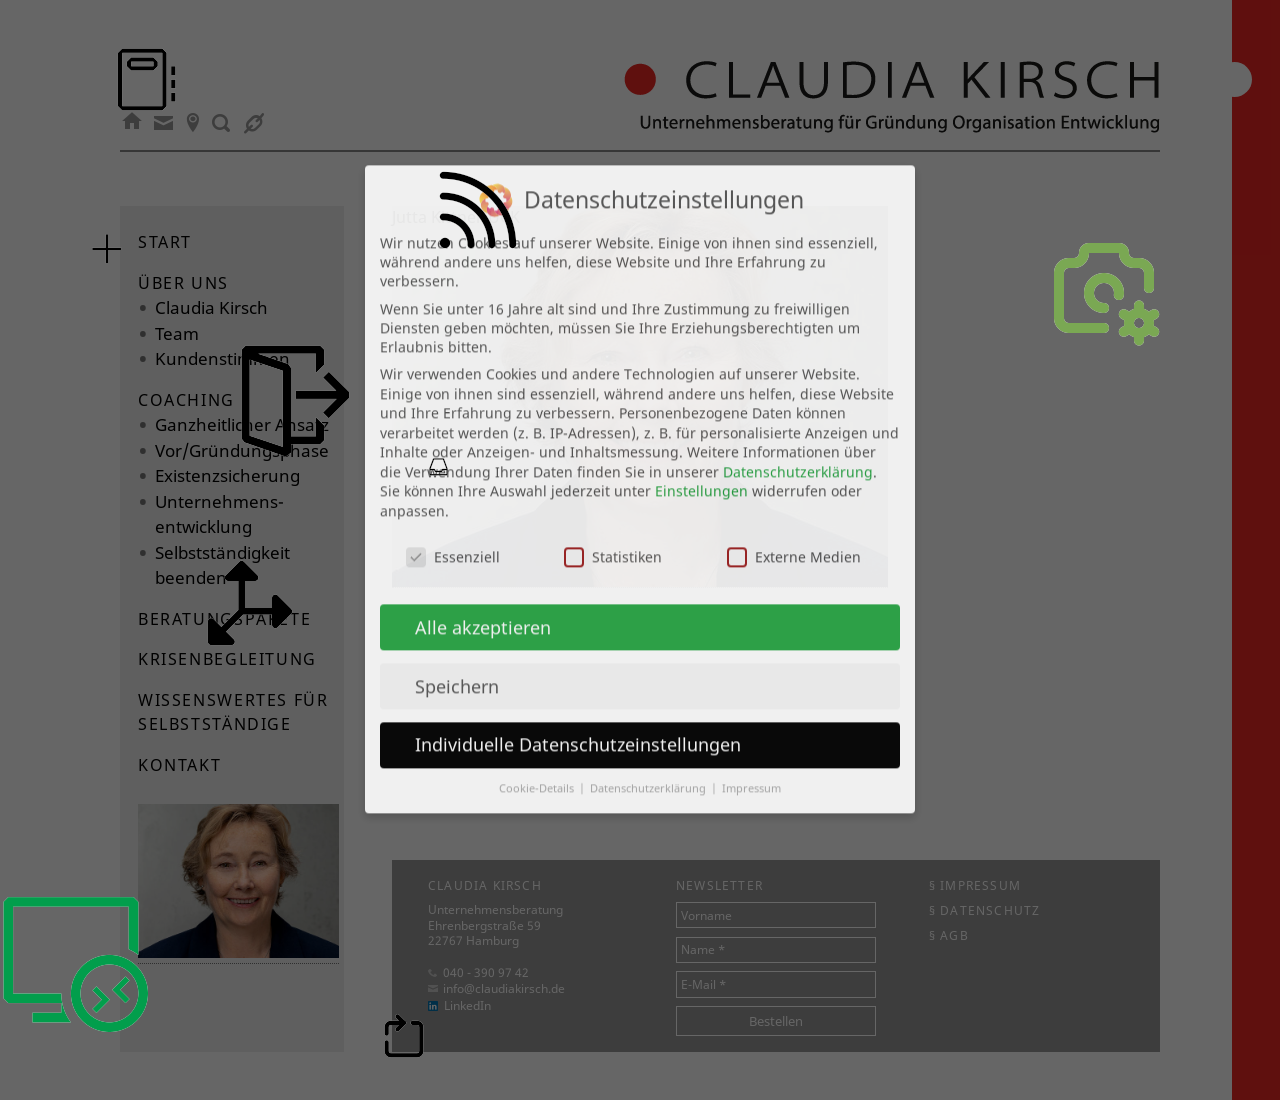  Describe the element at coordinates (74, 958) in the screenshot. I see `access remote desktop connections` at that location.